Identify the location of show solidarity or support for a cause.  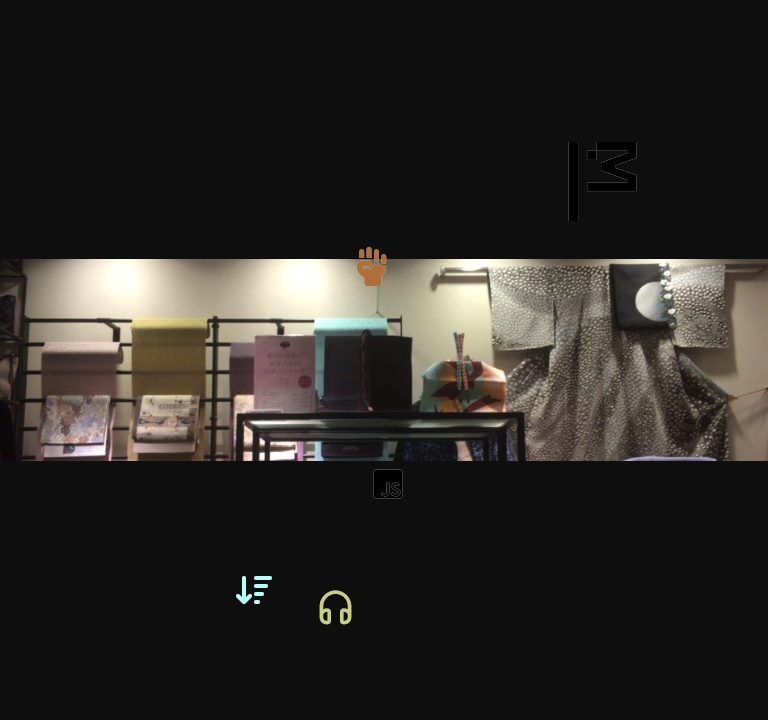
(371, 266).